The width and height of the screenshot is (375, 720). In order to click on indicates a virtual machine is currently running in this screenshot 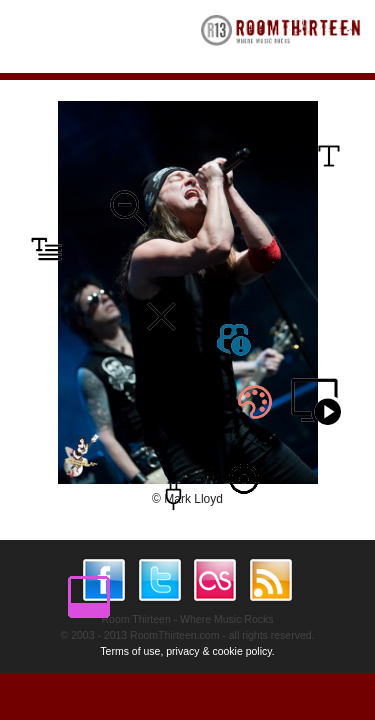, I will do `click(314, 398)`.